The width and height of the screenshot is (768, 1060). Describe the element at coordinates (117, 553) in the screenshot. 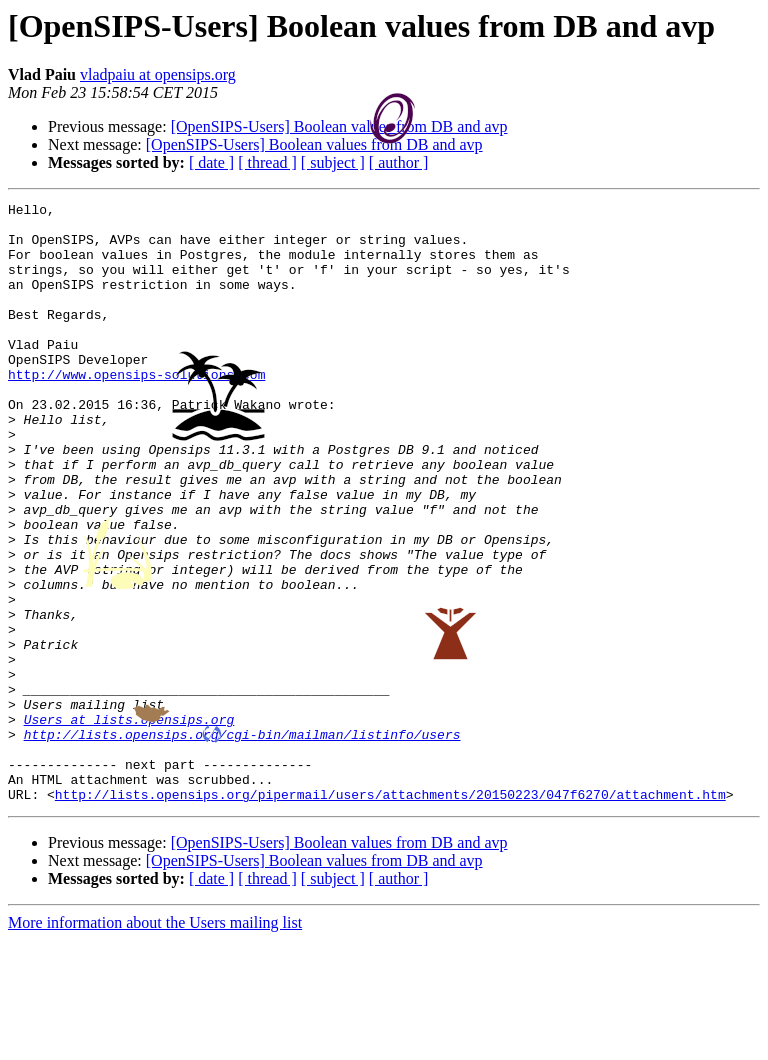

I see `indicates swamp or wetland terrain type` at that location.